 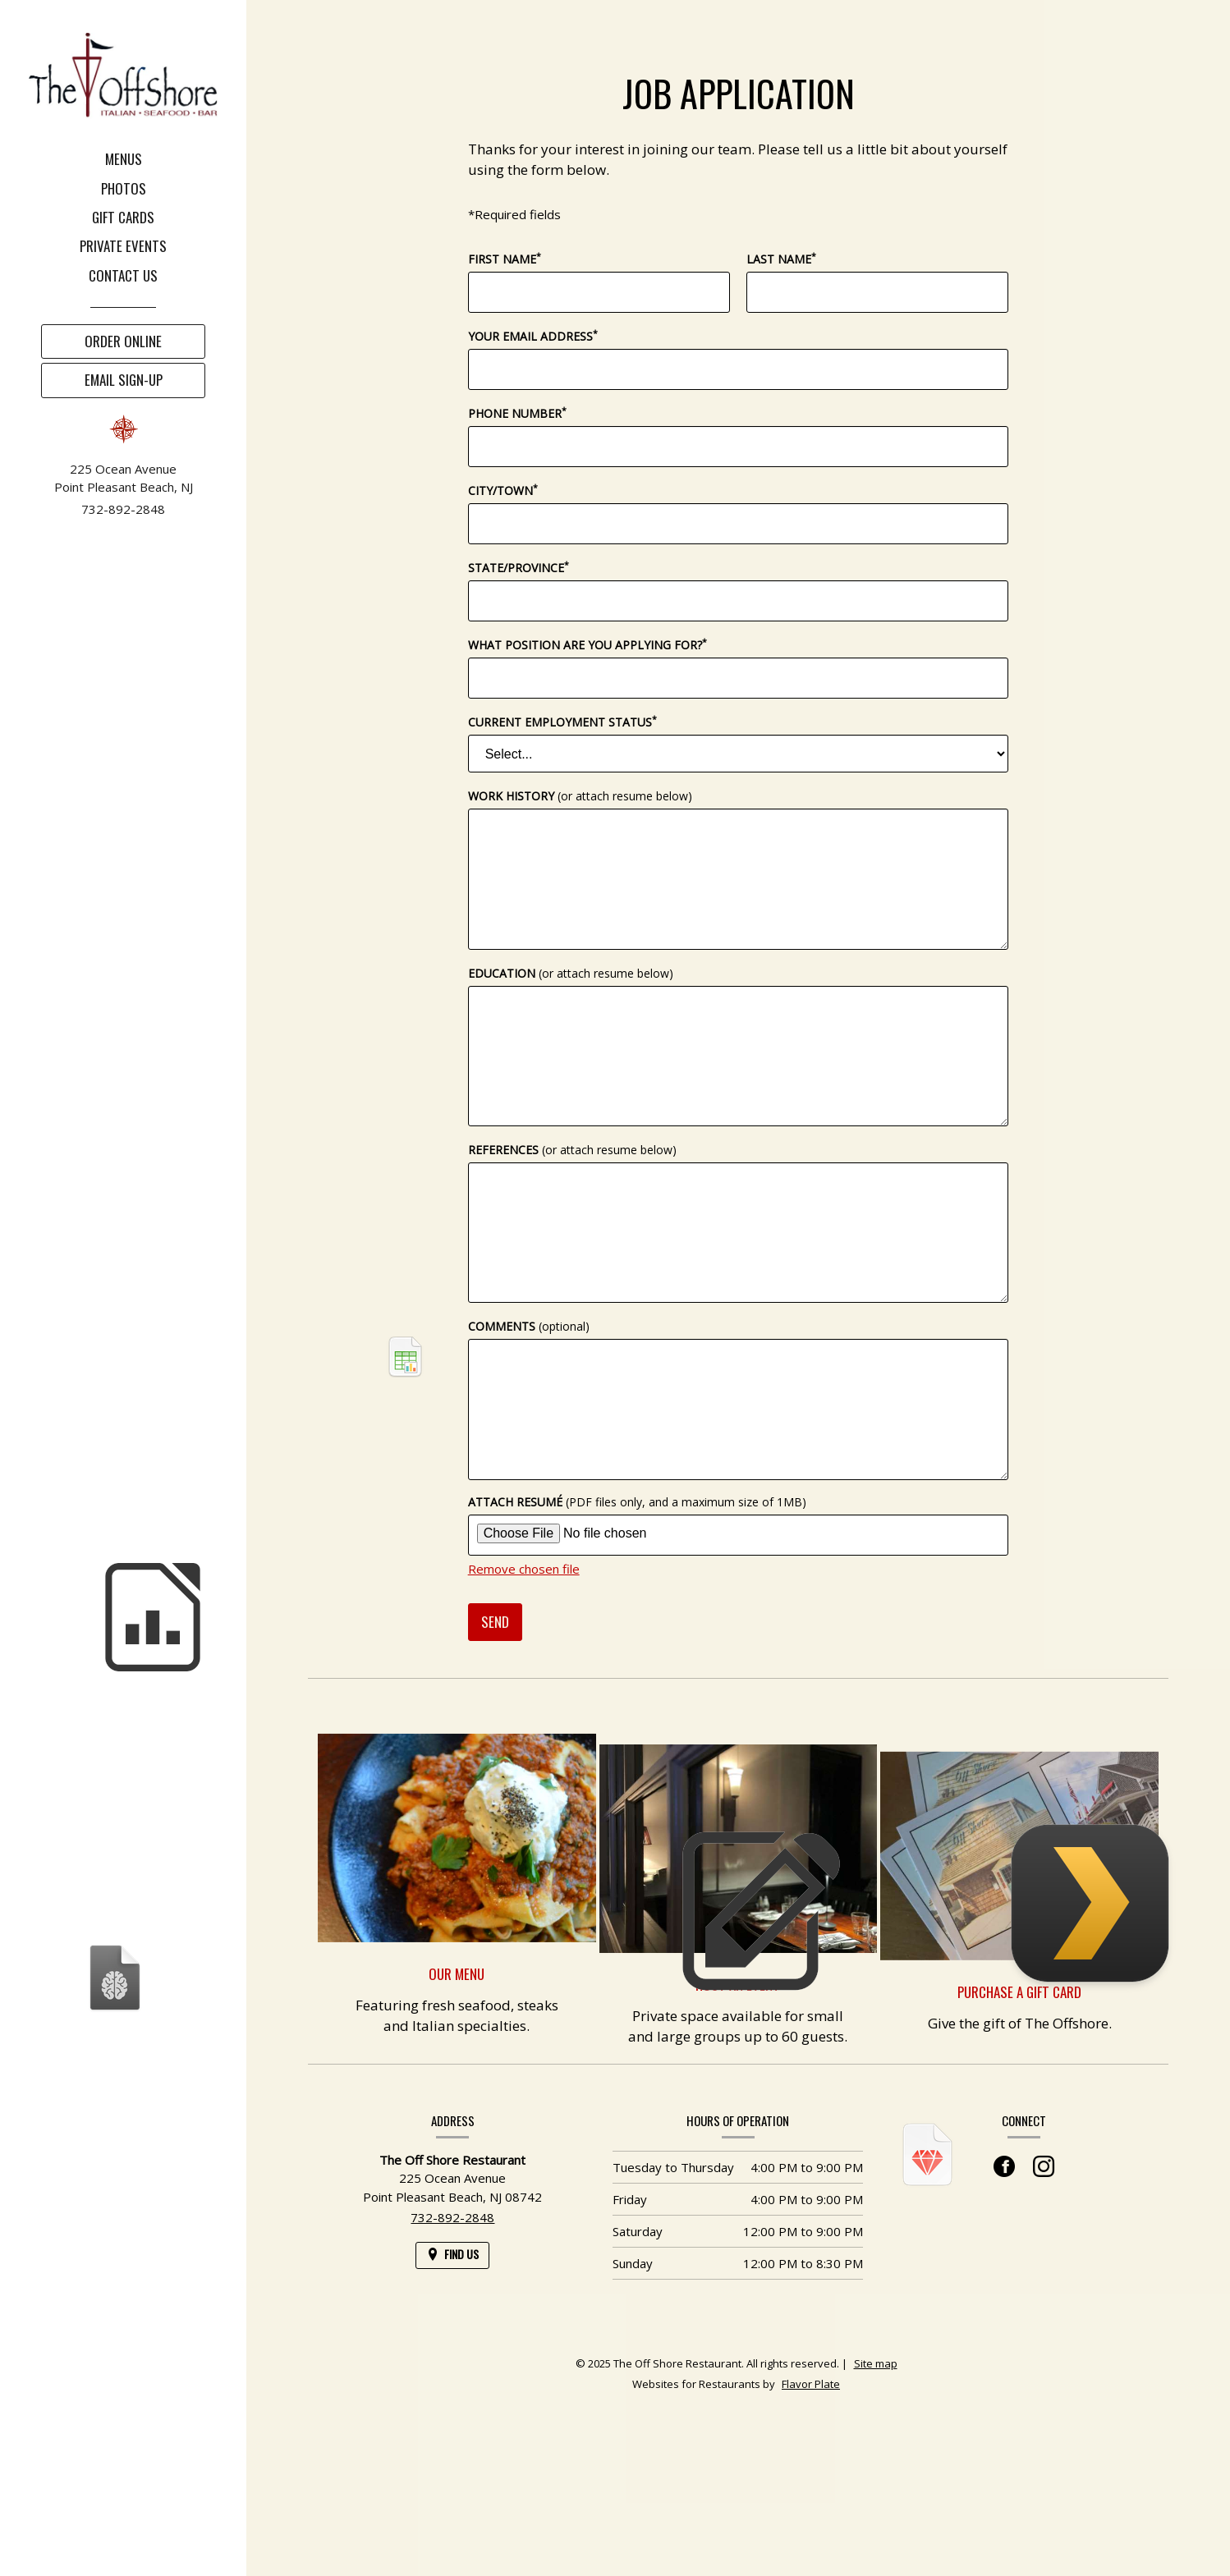 I want to click on open plex media player, so click(x=1090, y=1903).